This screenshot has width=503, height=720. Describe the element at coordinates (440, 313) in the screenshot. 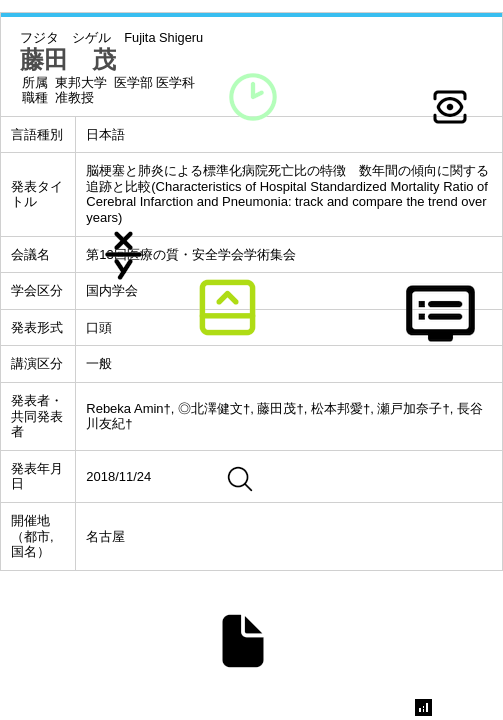

I see `access DVR or recorded content` at that location.